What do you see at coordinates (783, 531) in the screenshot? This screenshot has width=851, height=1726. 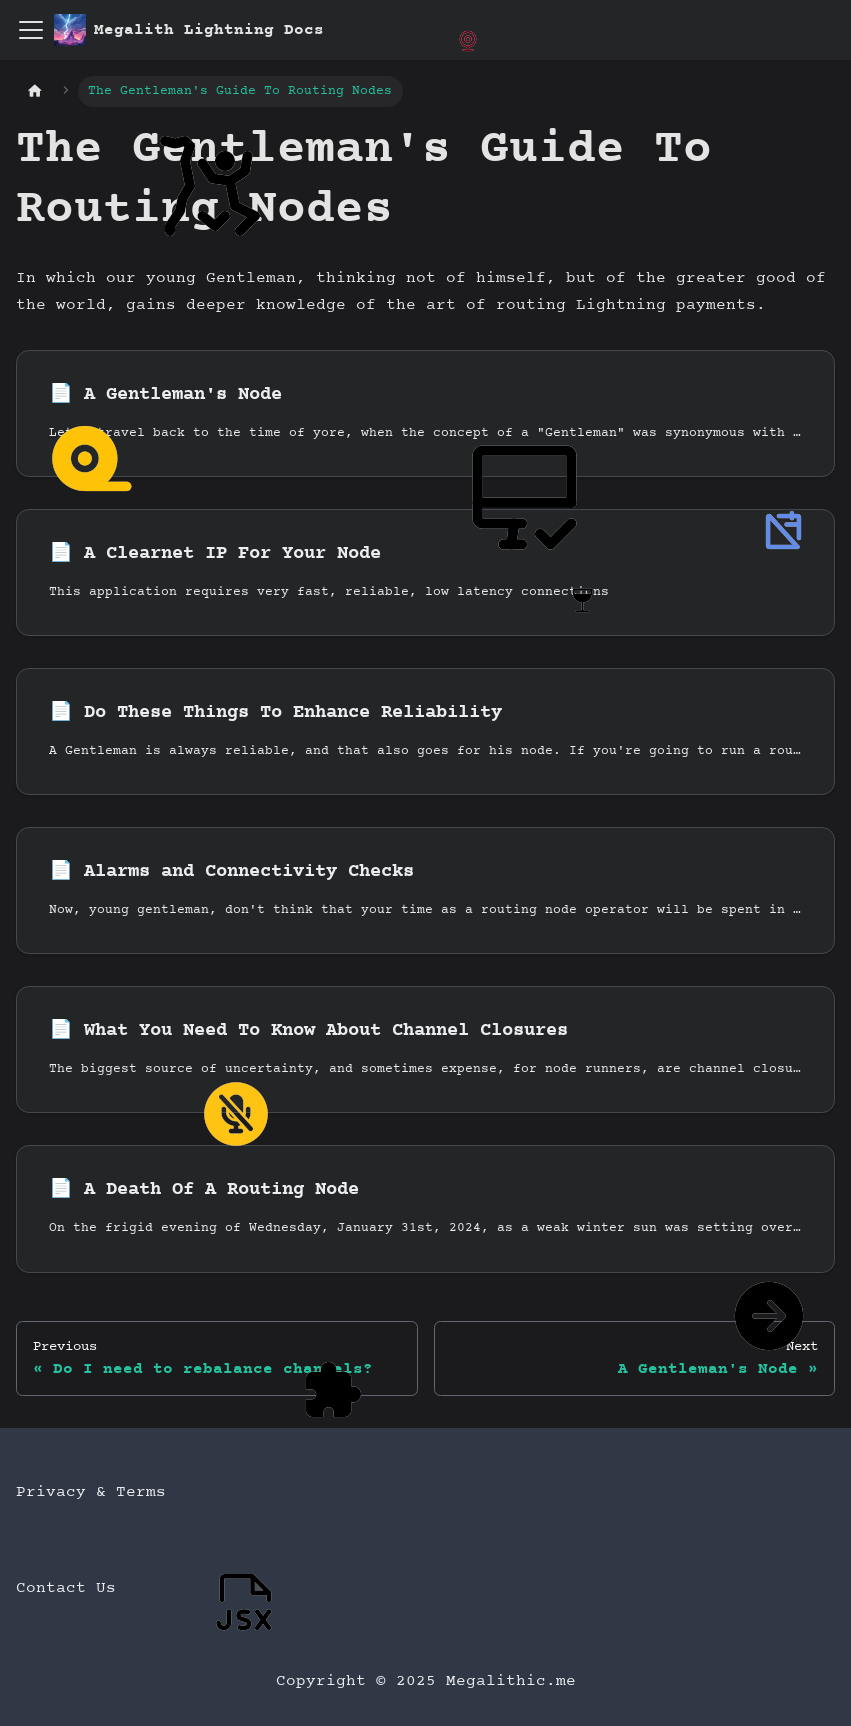 I see `indicates calendar or scheduling is disabled` at bounding box center [783, 531].